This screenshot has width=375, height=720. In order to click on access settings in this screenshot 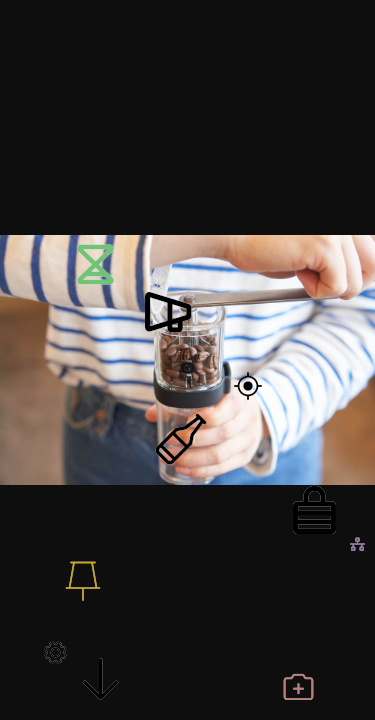, I will do `click(55, 652)`.